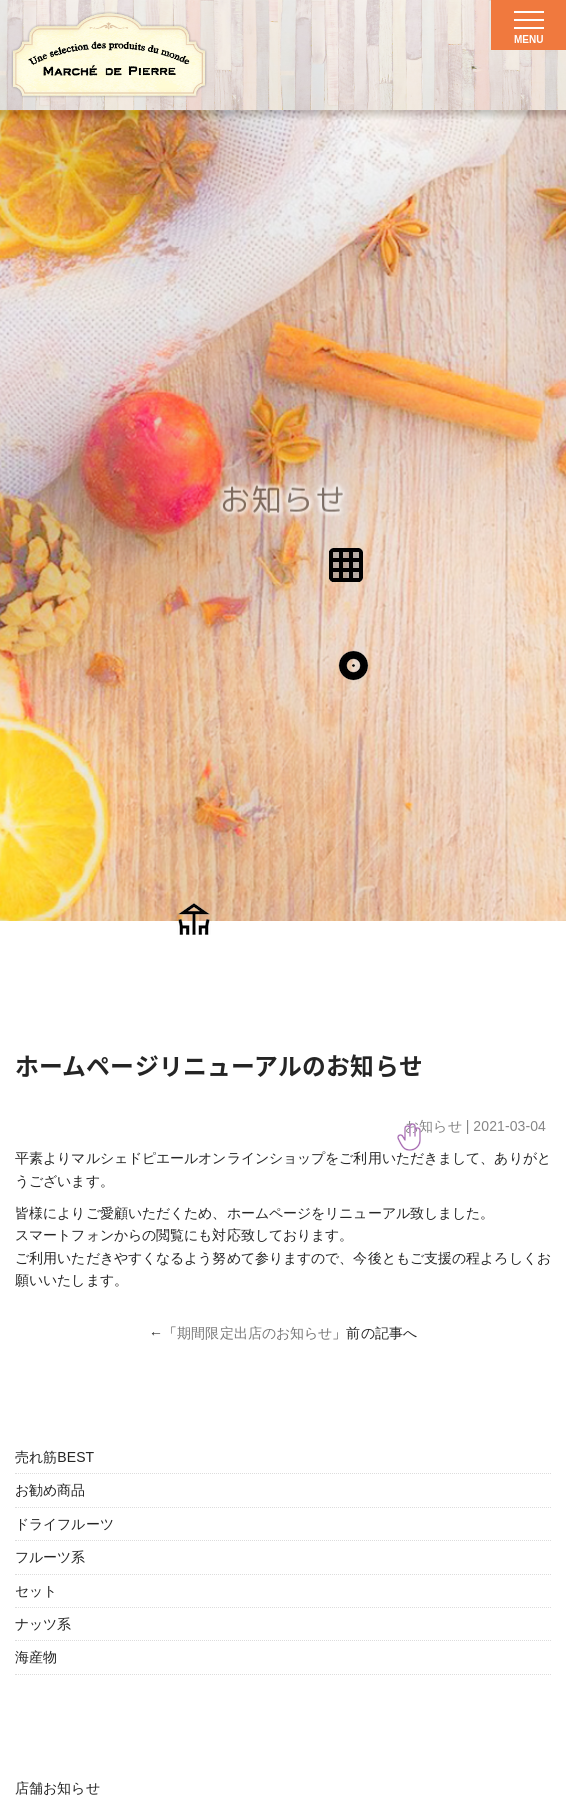  I want to click on stop or pause an action, so click(410, 1137).